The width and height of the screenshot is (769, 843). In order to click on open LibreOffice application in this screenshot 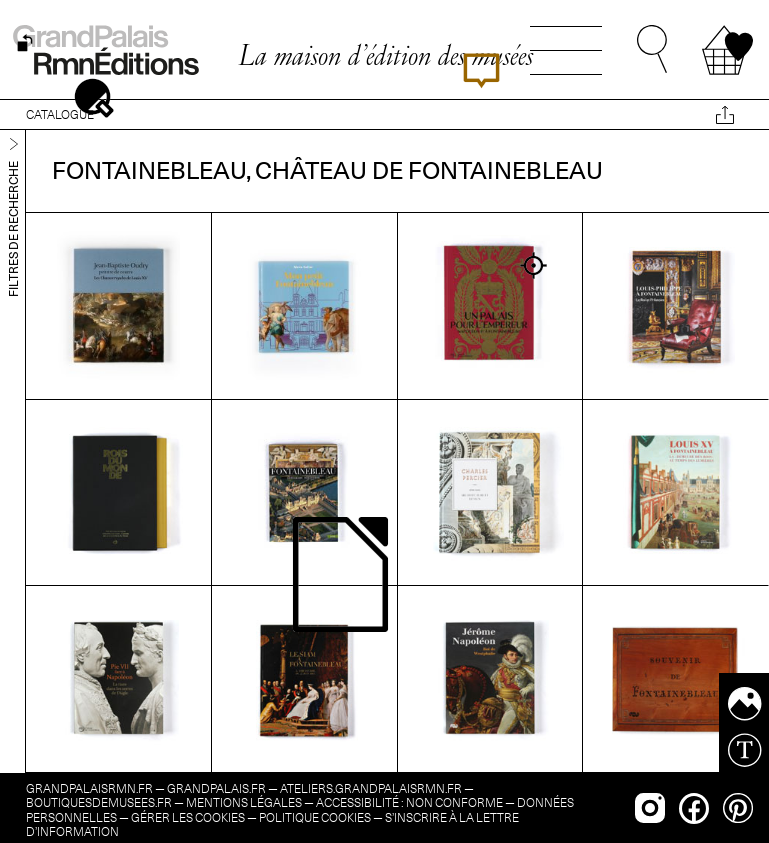, I will do `click(340, 574)`.